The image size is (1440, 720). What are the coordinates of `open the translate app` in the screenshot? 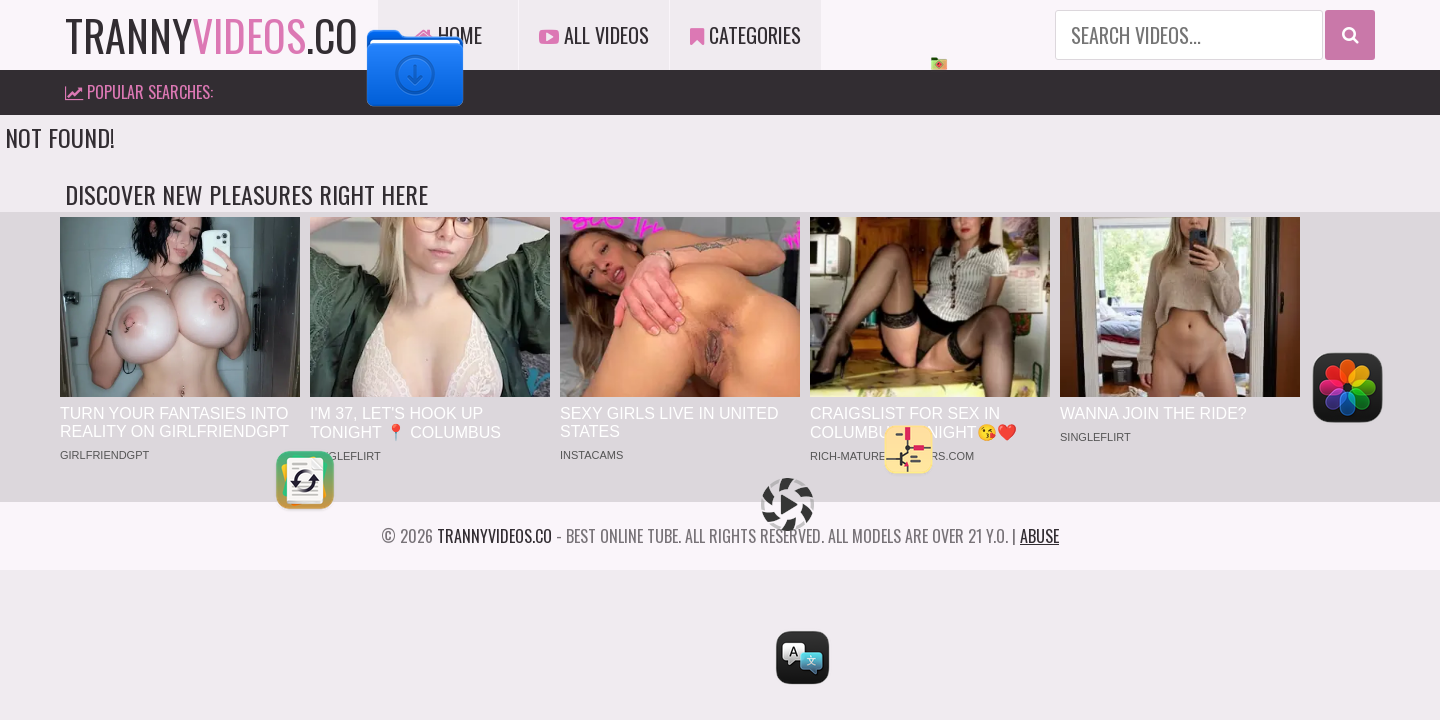 It's located at (802, 657).